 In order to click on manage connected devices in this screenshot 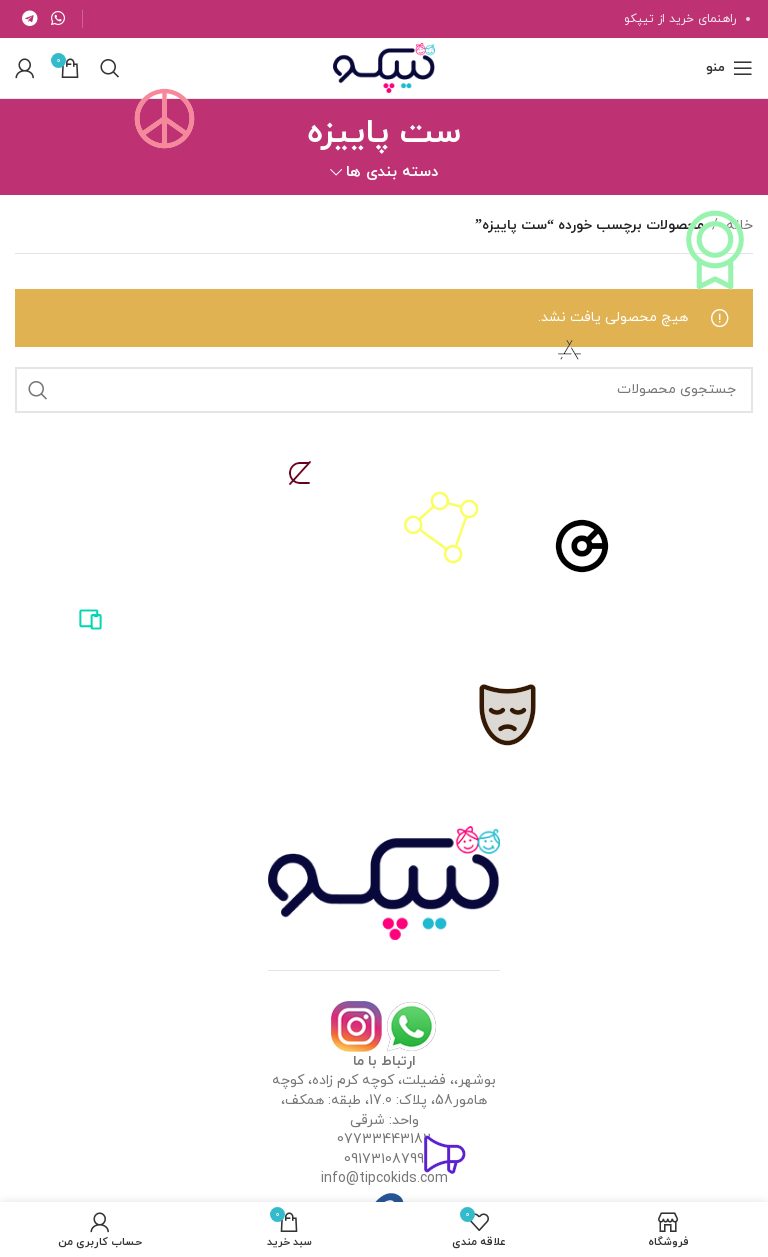, I will do `click(90, 619)`.